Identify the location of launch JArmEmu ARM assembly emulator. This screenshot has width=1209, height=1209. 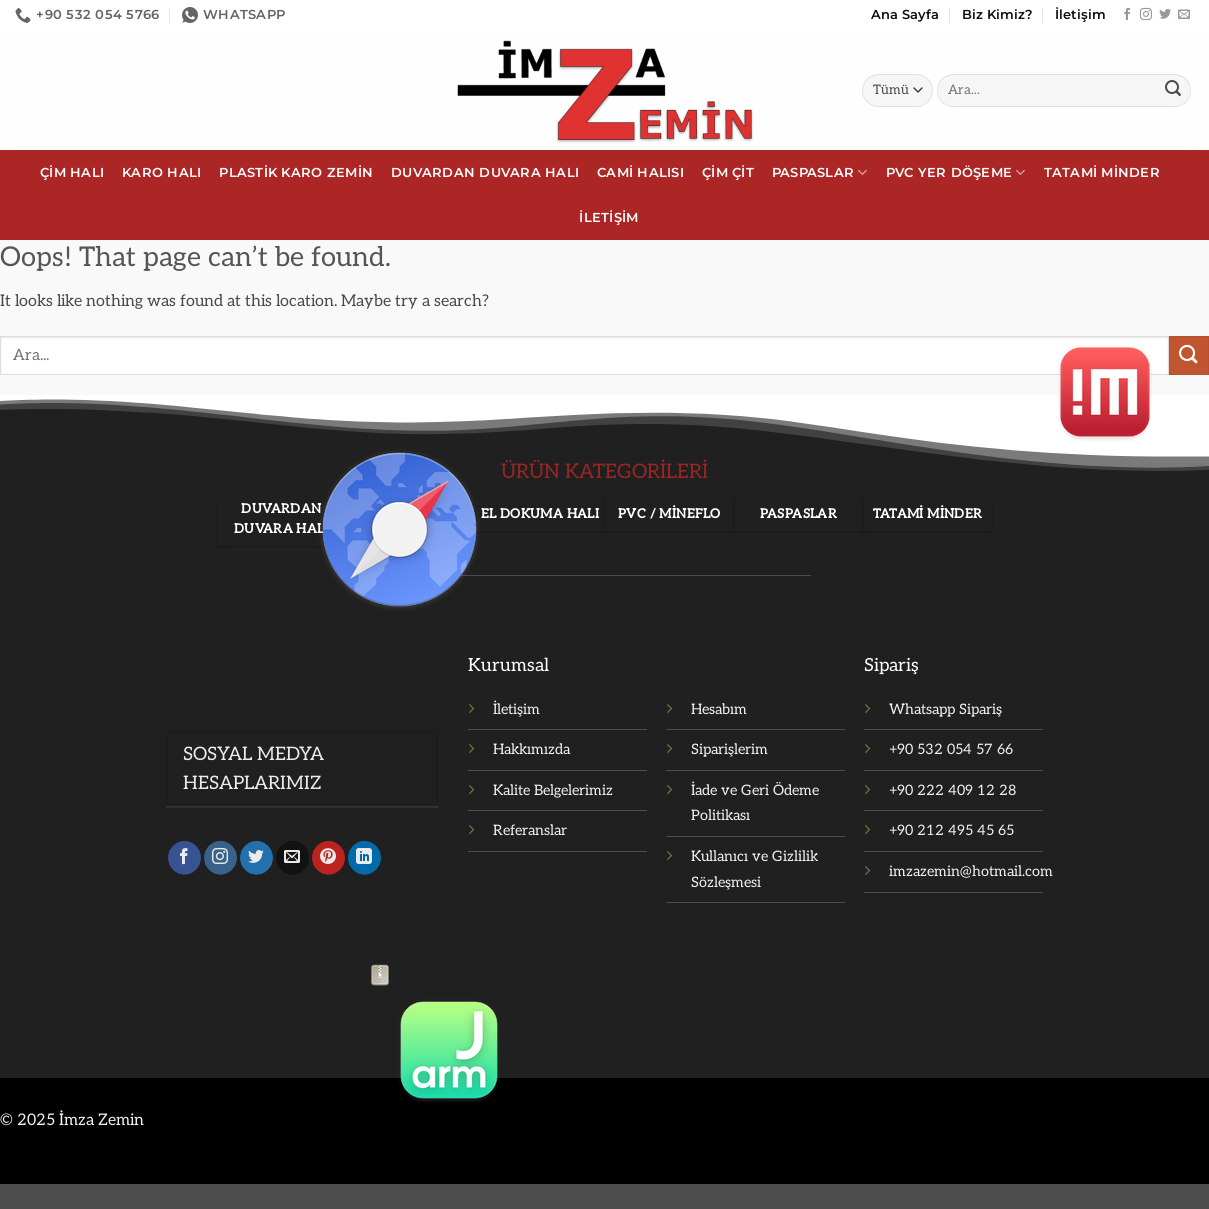
(449, 1050).